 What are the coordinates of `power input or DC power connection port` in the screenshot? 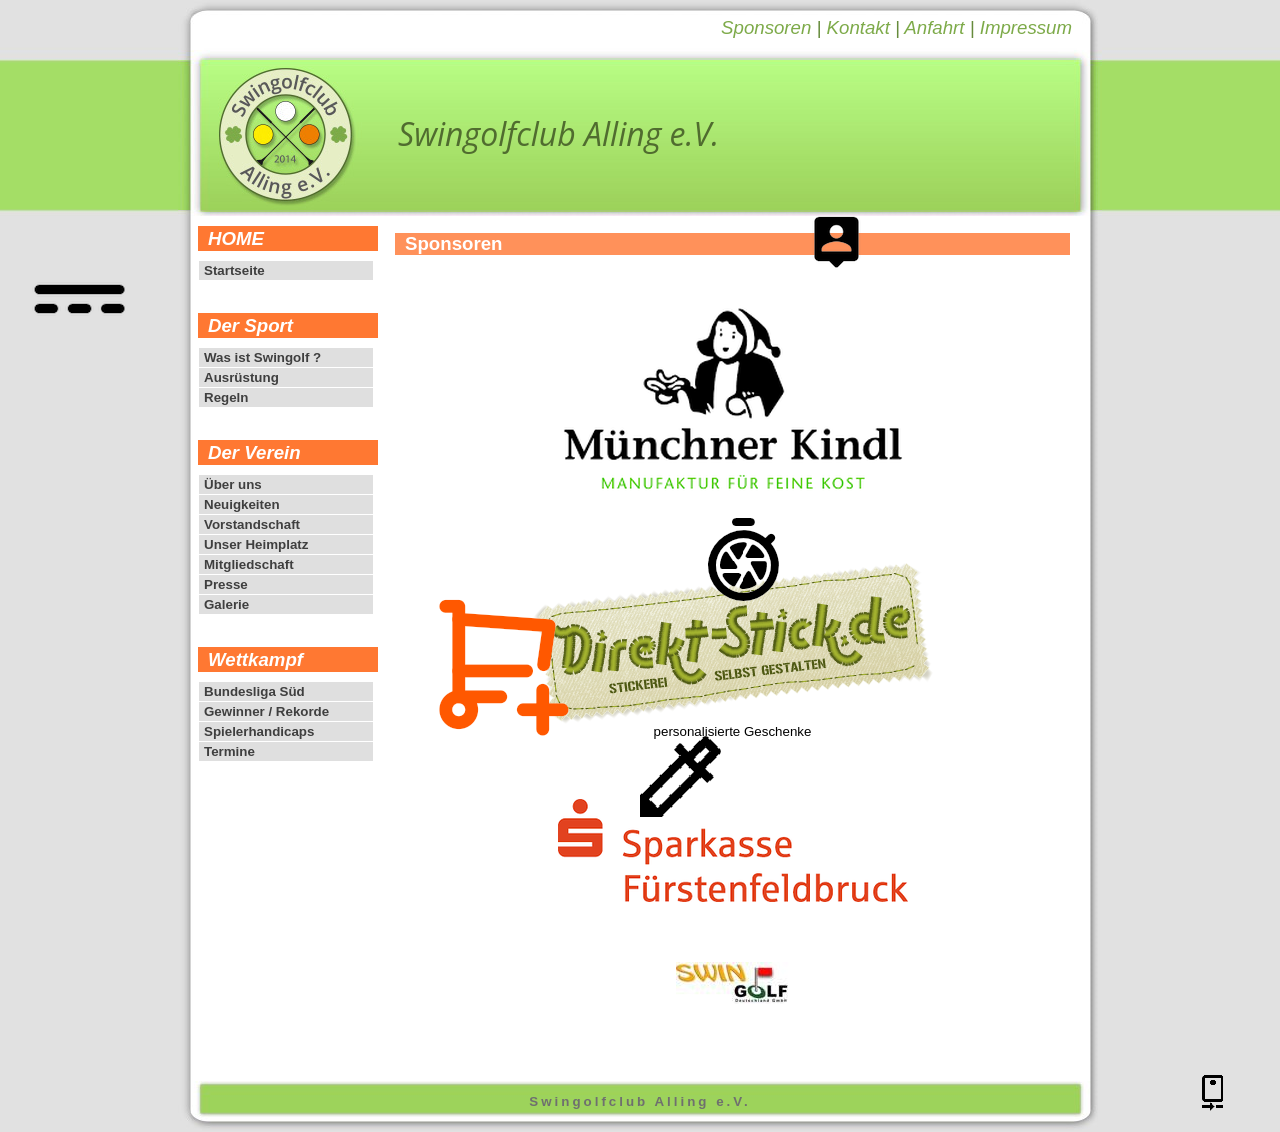 It's located at (82, 299).